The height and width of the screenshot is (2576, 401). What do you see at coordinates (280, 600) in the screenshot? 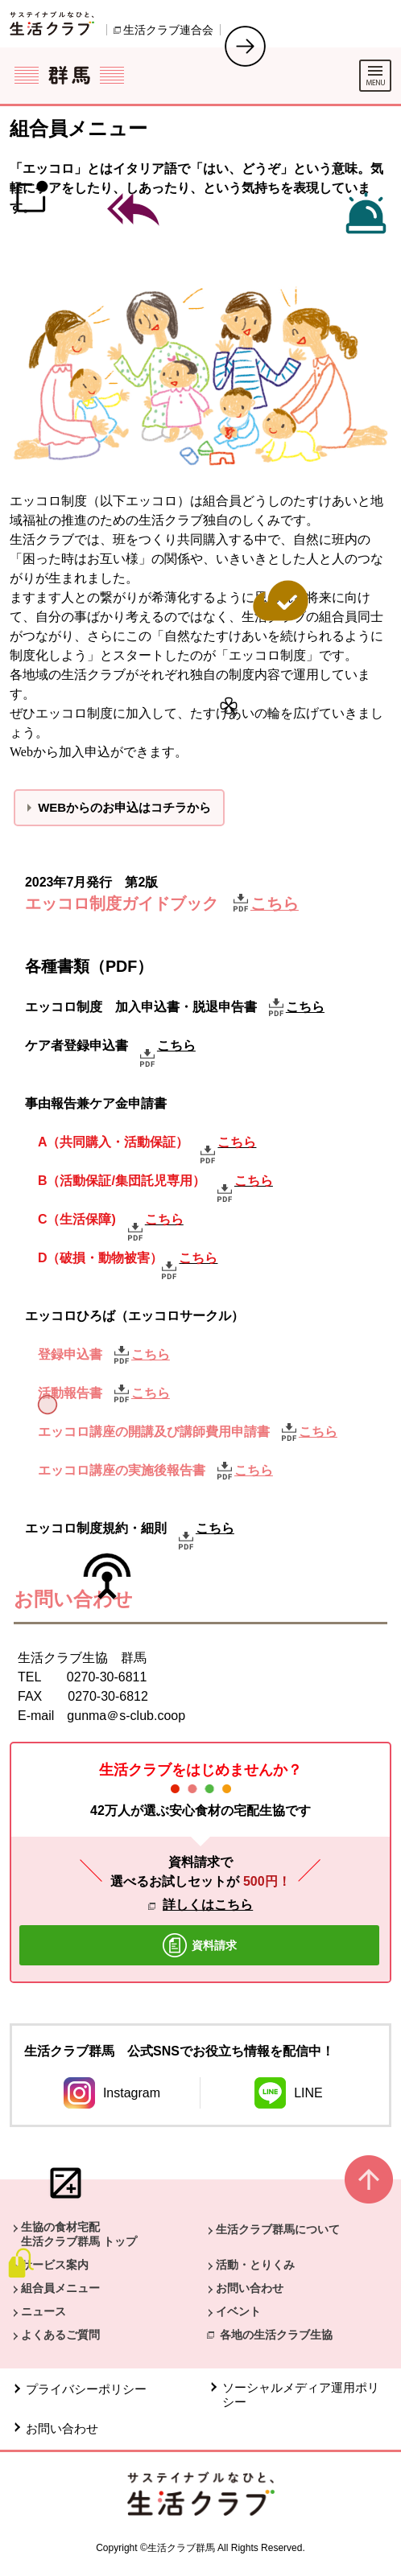
I see `file successfully uploaded to cloud storage` at bounding box center [280, 600].